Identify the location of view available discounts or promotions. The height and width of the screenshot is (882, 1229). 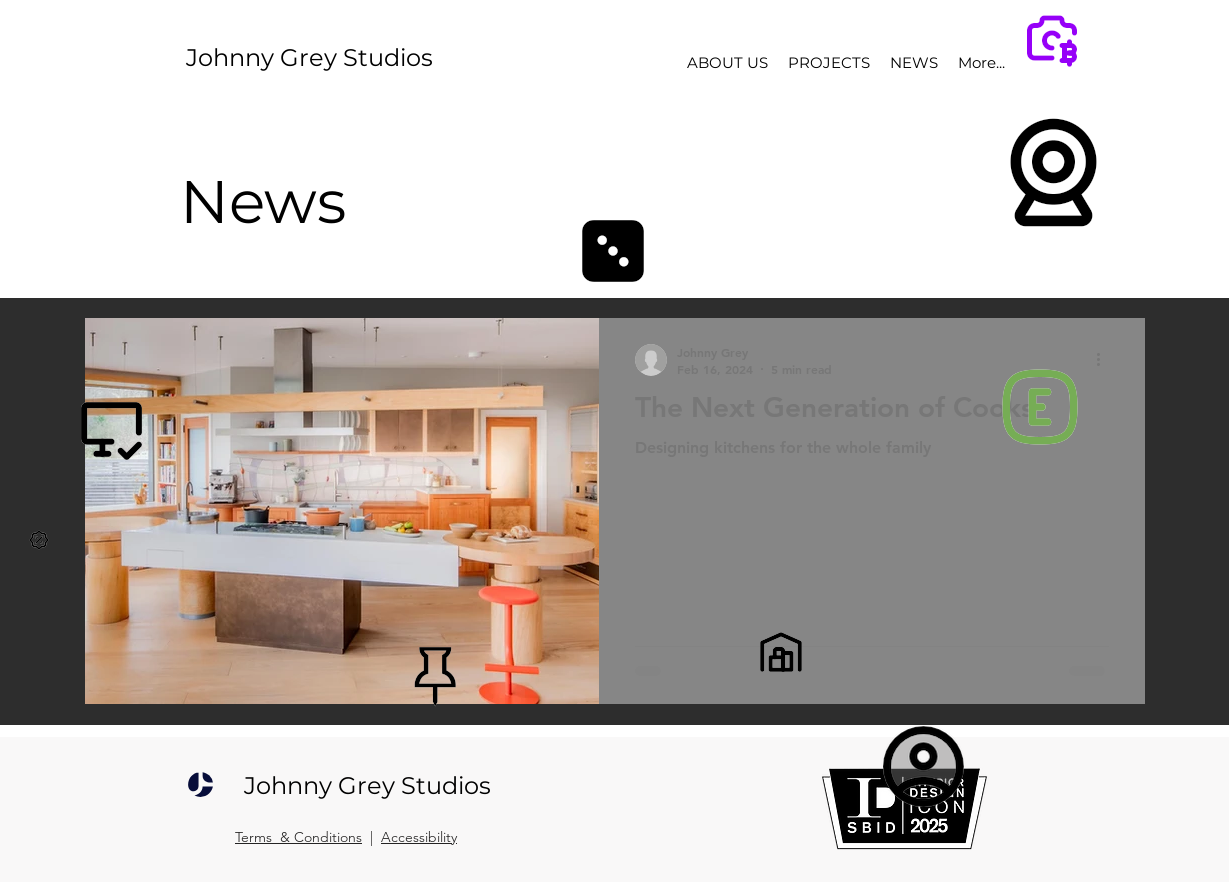
(39, 540).